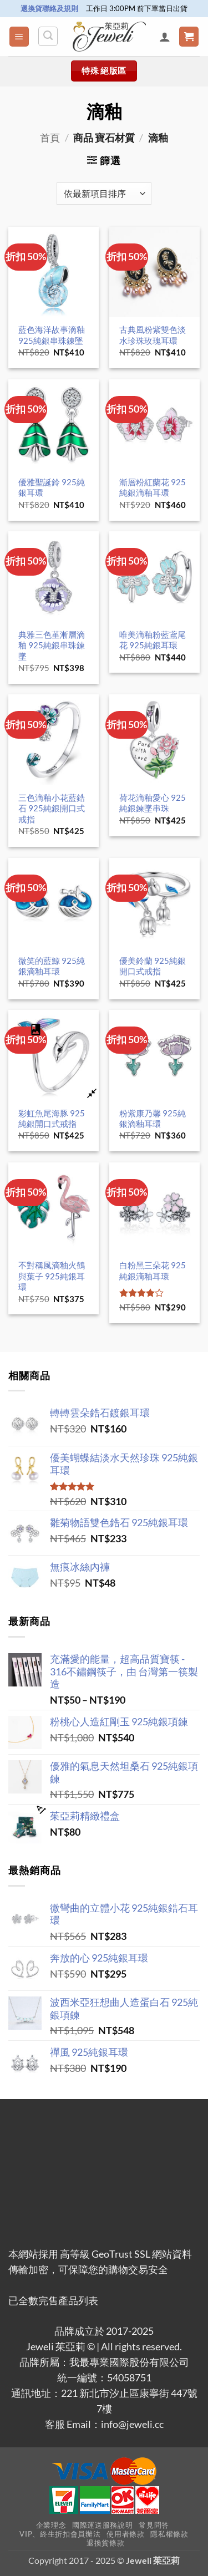 This screenshot has width=208, height=2576. Describe the element at coordinates (35, 1029) in the screenshot. I see `open photo album` at that location.